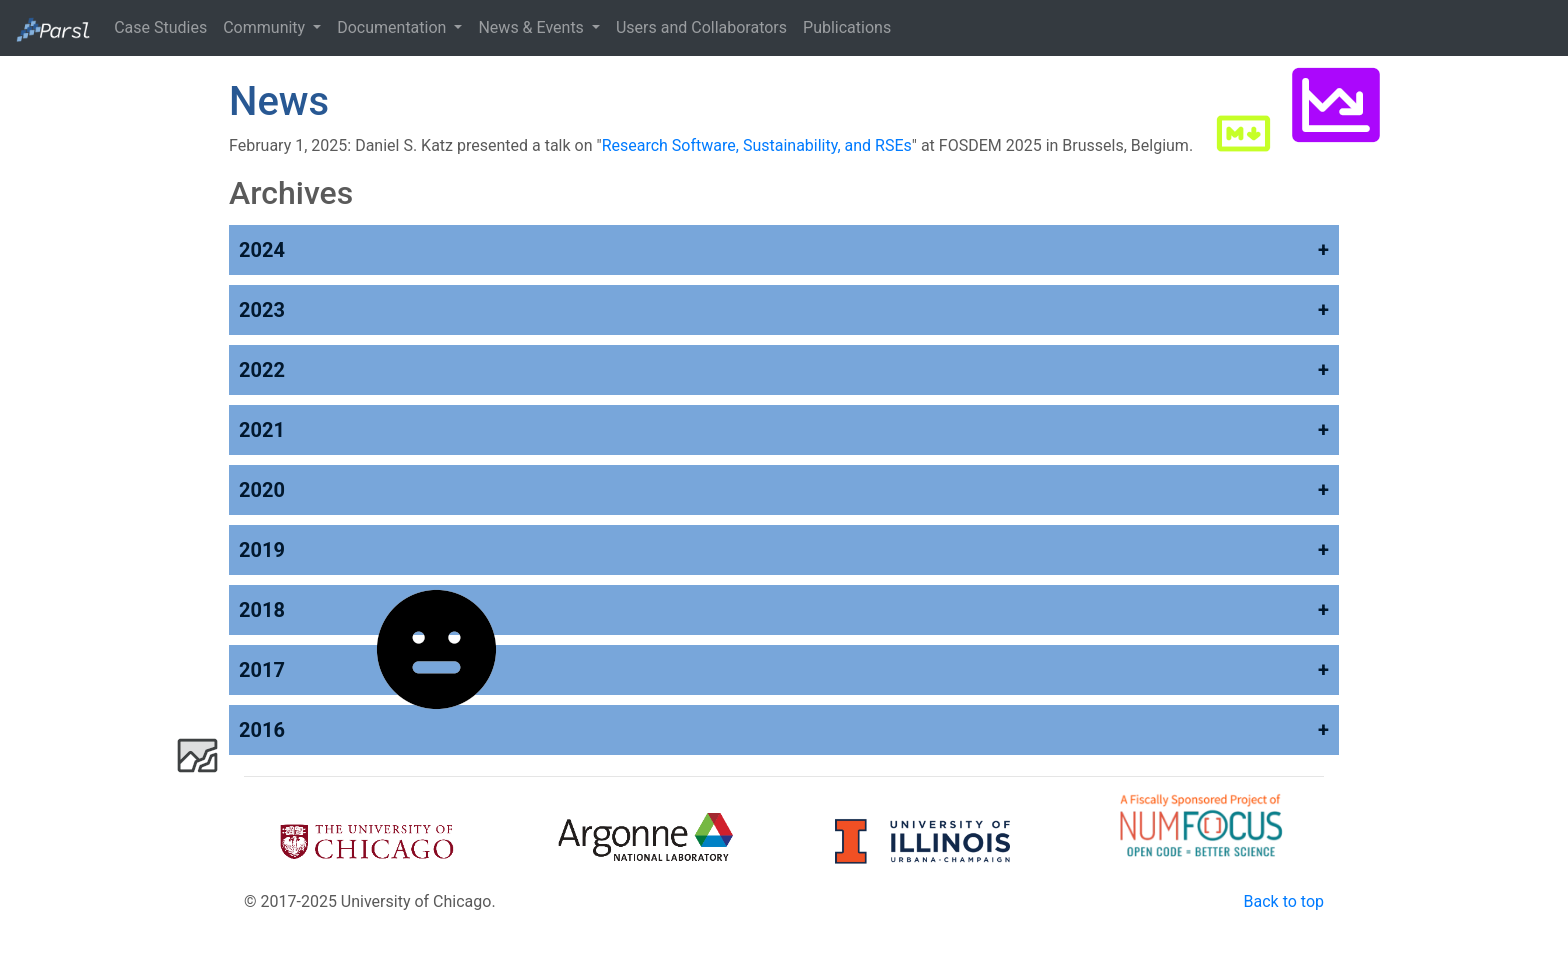 This screenshot has width=1568, height=978. What do you see at coordinates (197, 755) in the screenshot?
I see `indicates a broken or corrupted image file` at bounding box center [197, 755].